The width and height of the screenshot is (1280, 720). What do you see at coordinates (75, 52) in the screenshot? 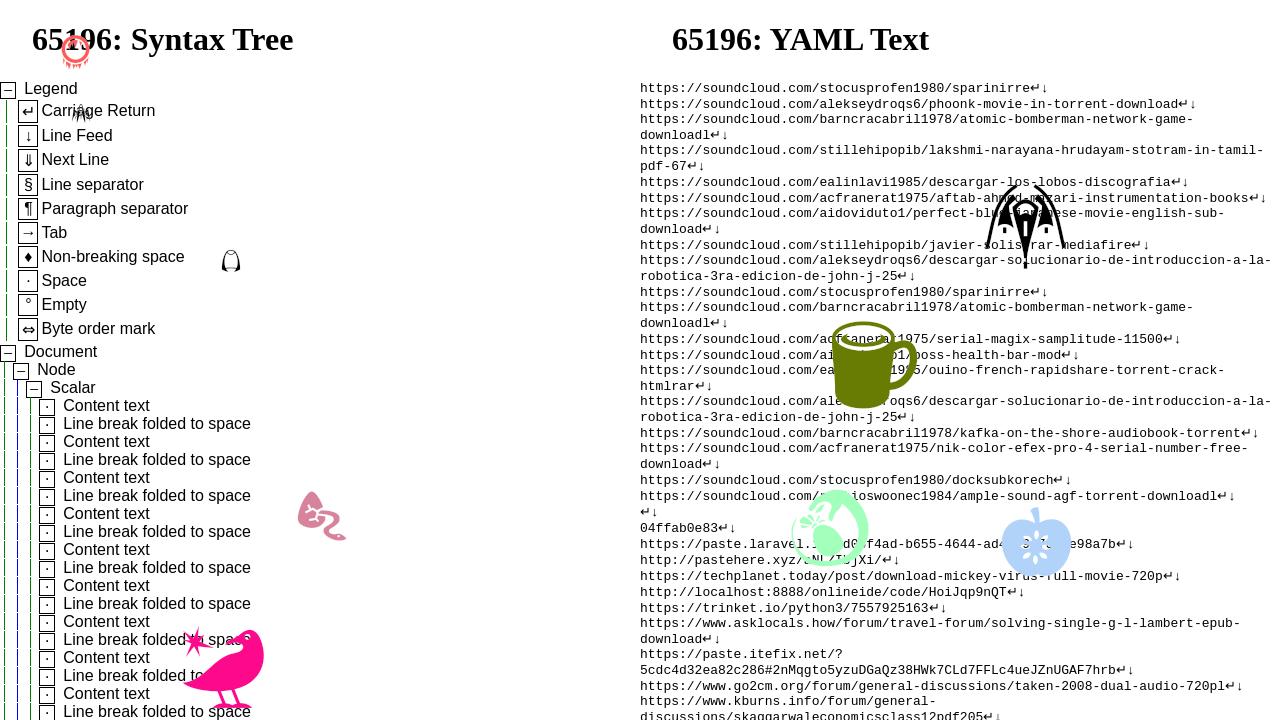
I see `equip a frost ring item` at bounding box center [75, 52].